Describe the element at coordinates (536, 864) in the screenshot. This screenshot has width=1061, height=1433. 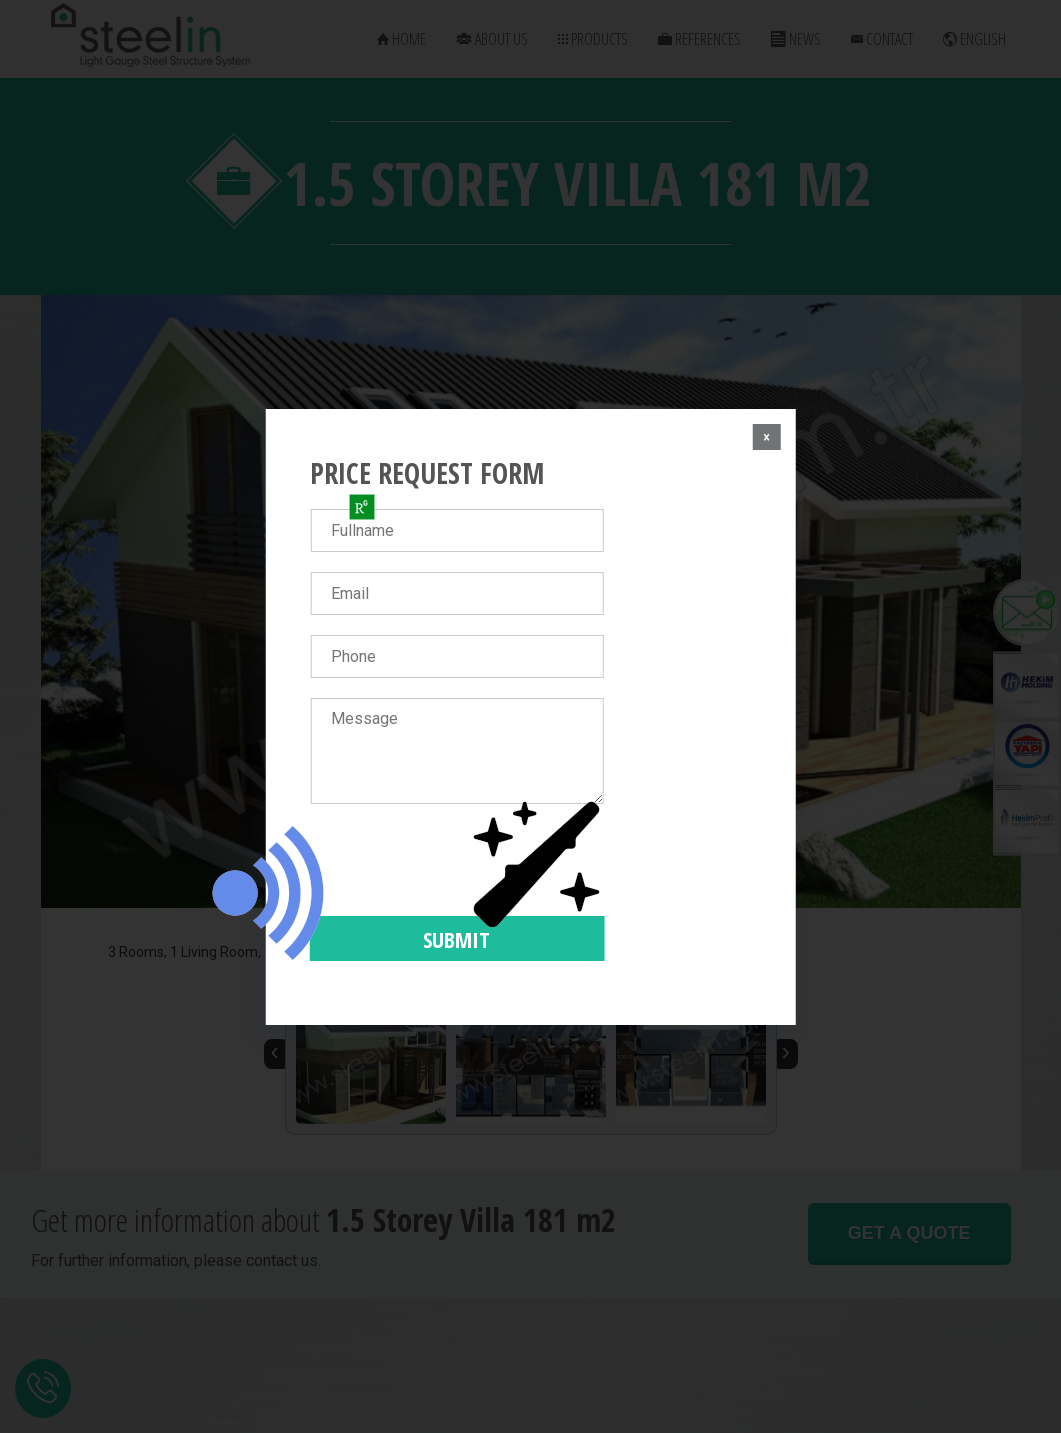
I see `apply magic or automatic enhancements` at that location.